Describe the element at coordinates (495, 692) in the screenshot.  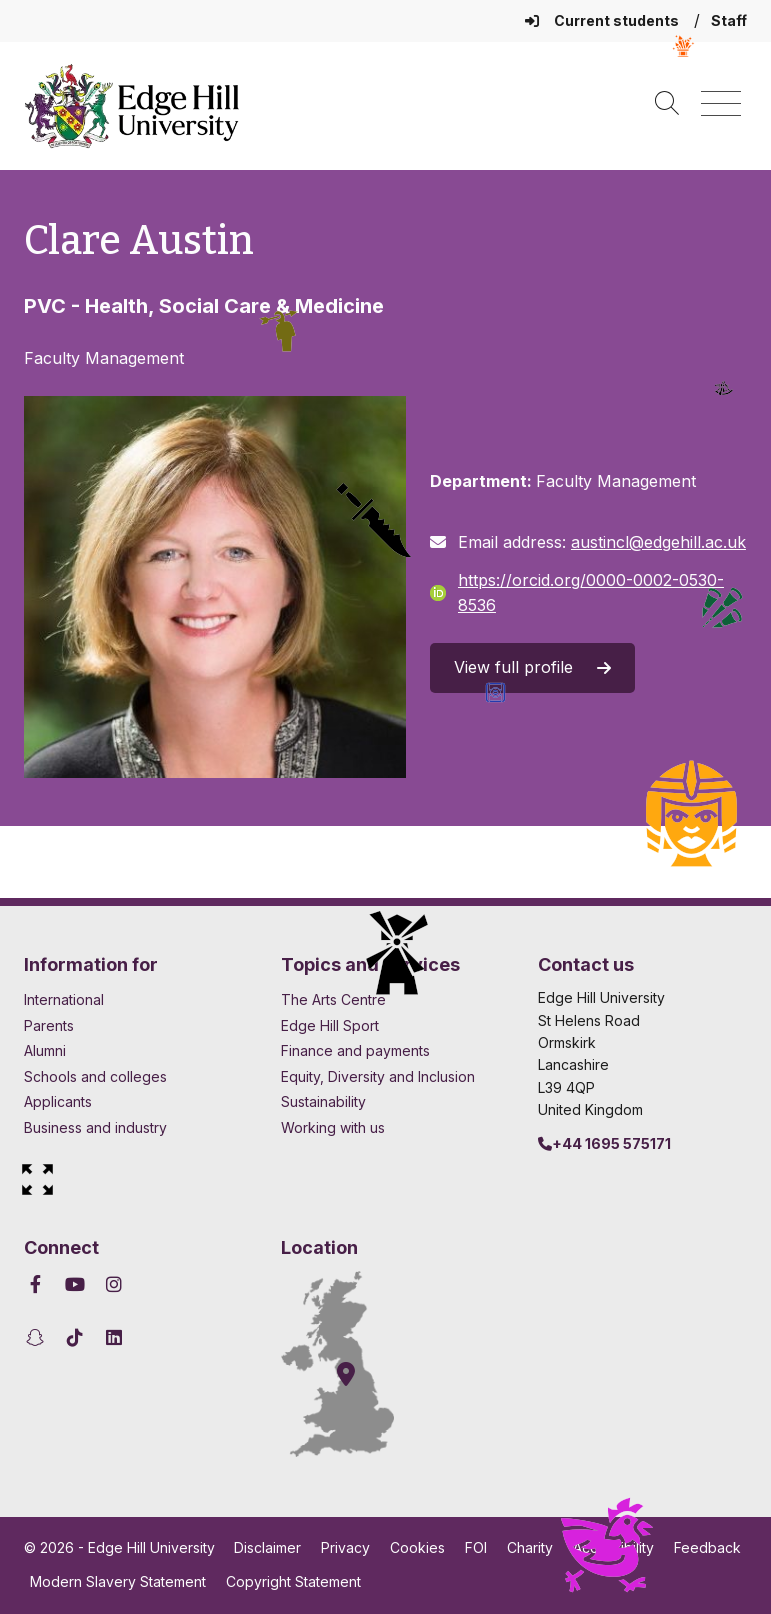
I see `abstract game piece or token indicator` at that location.